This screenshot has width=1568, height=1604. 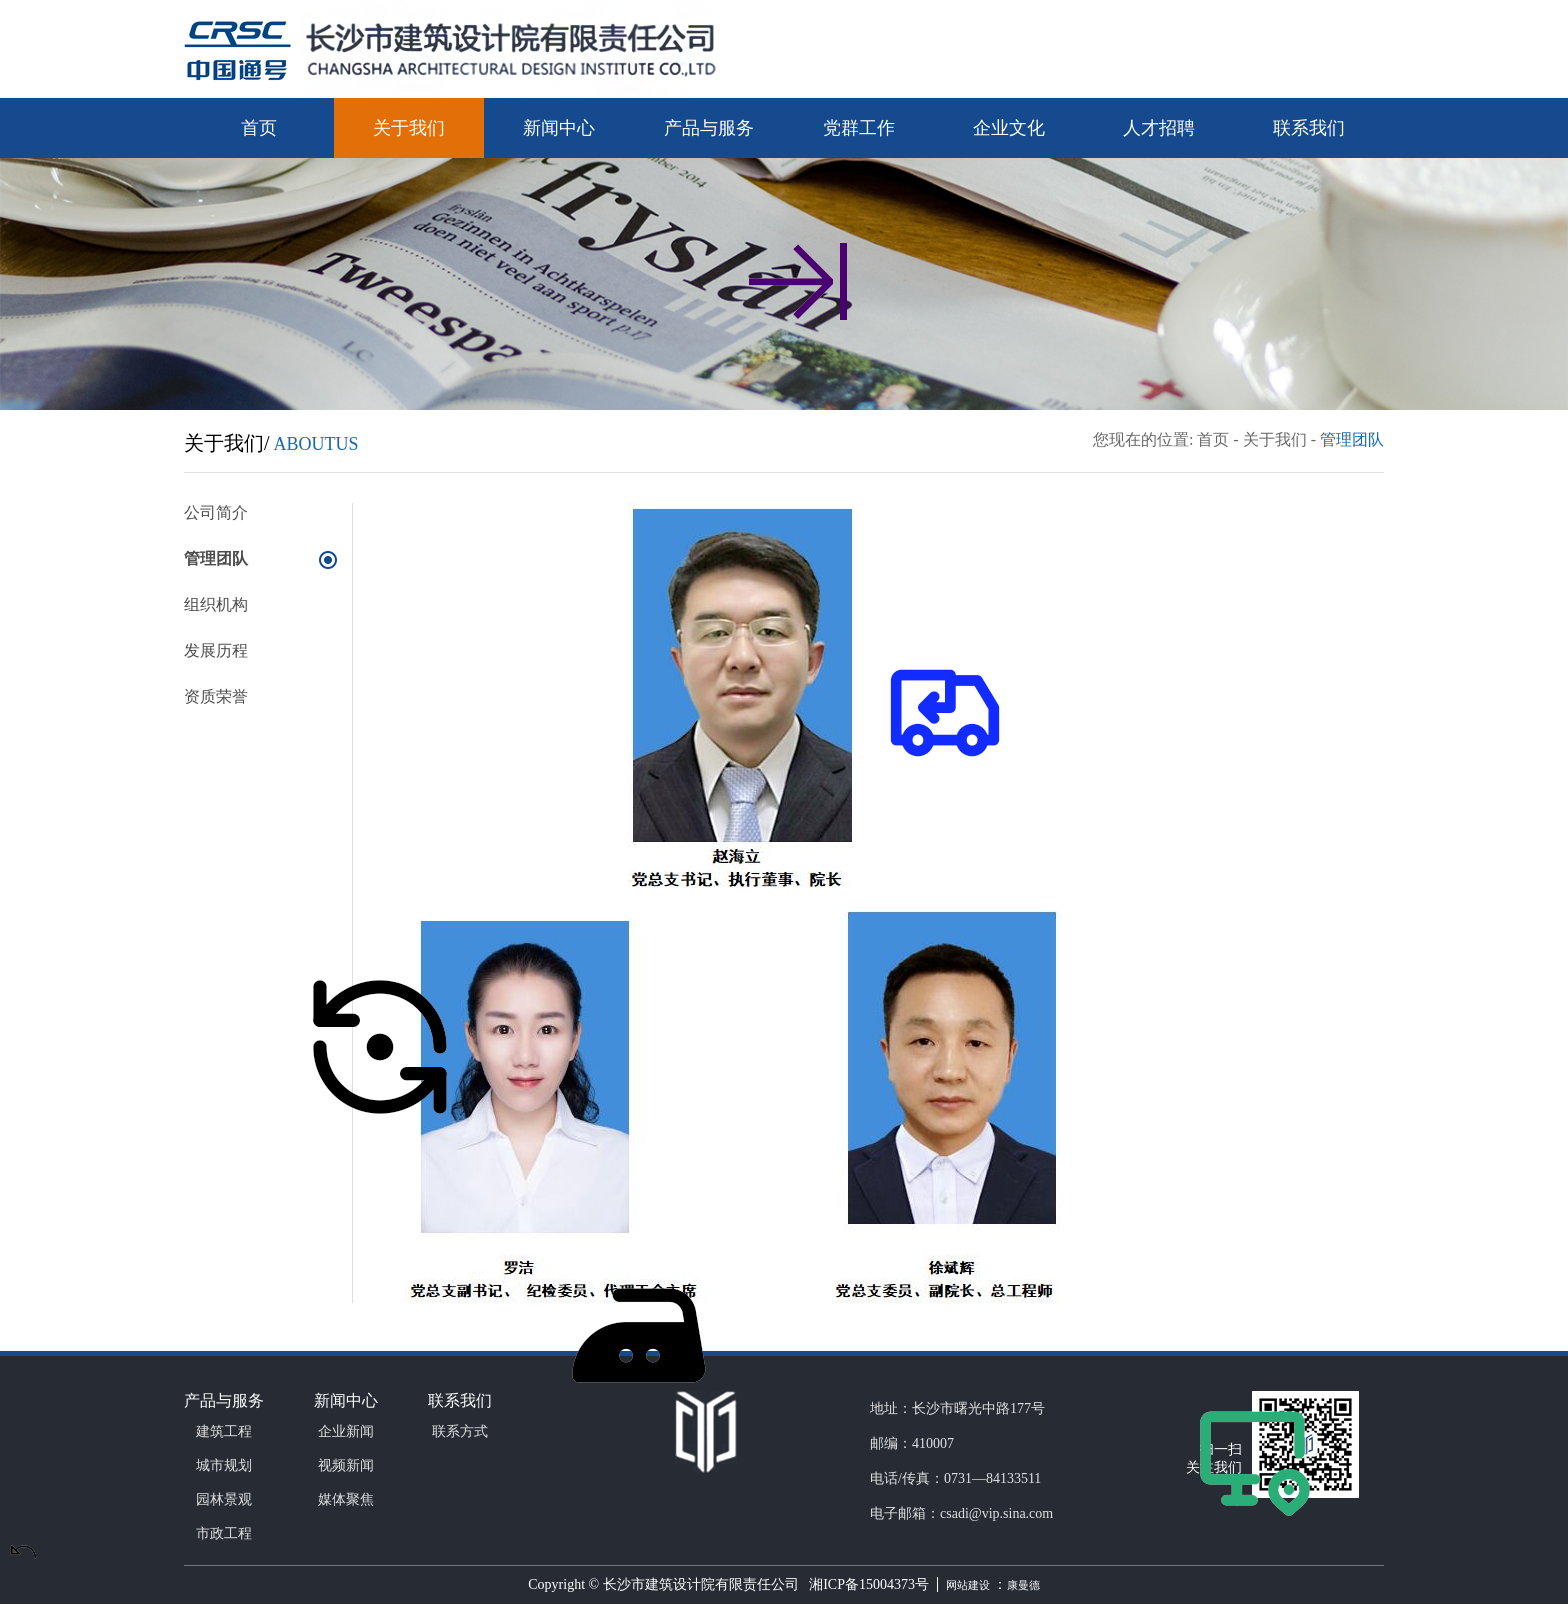 I want to click on pin this device to your workspace, so click(x=1252, y=1458).